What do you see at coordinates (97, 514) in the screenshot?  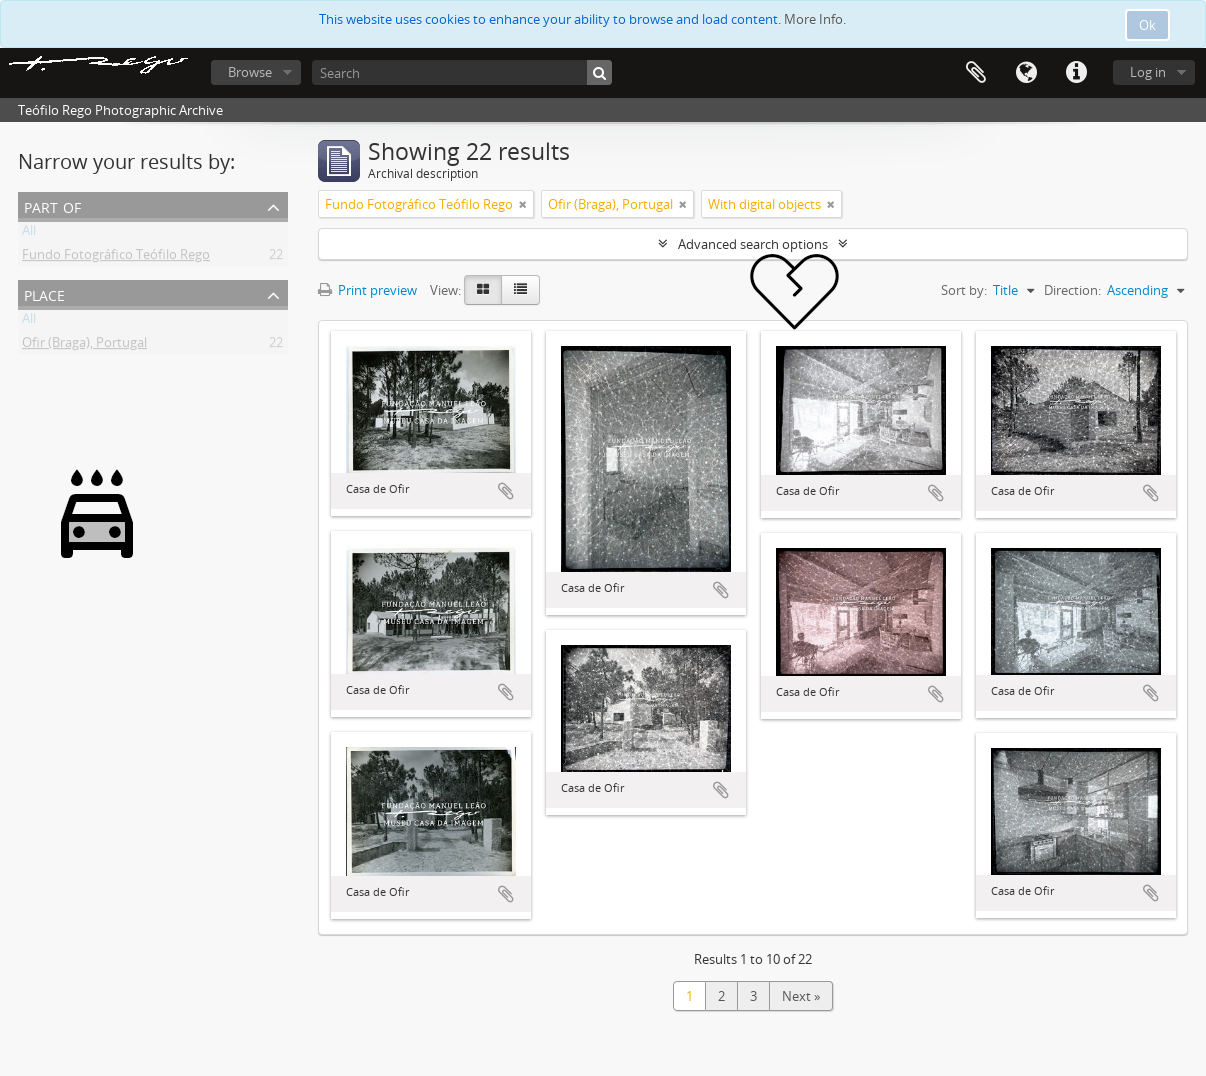 I see `find nearby car wash locations` at bounding box center [97, 514].